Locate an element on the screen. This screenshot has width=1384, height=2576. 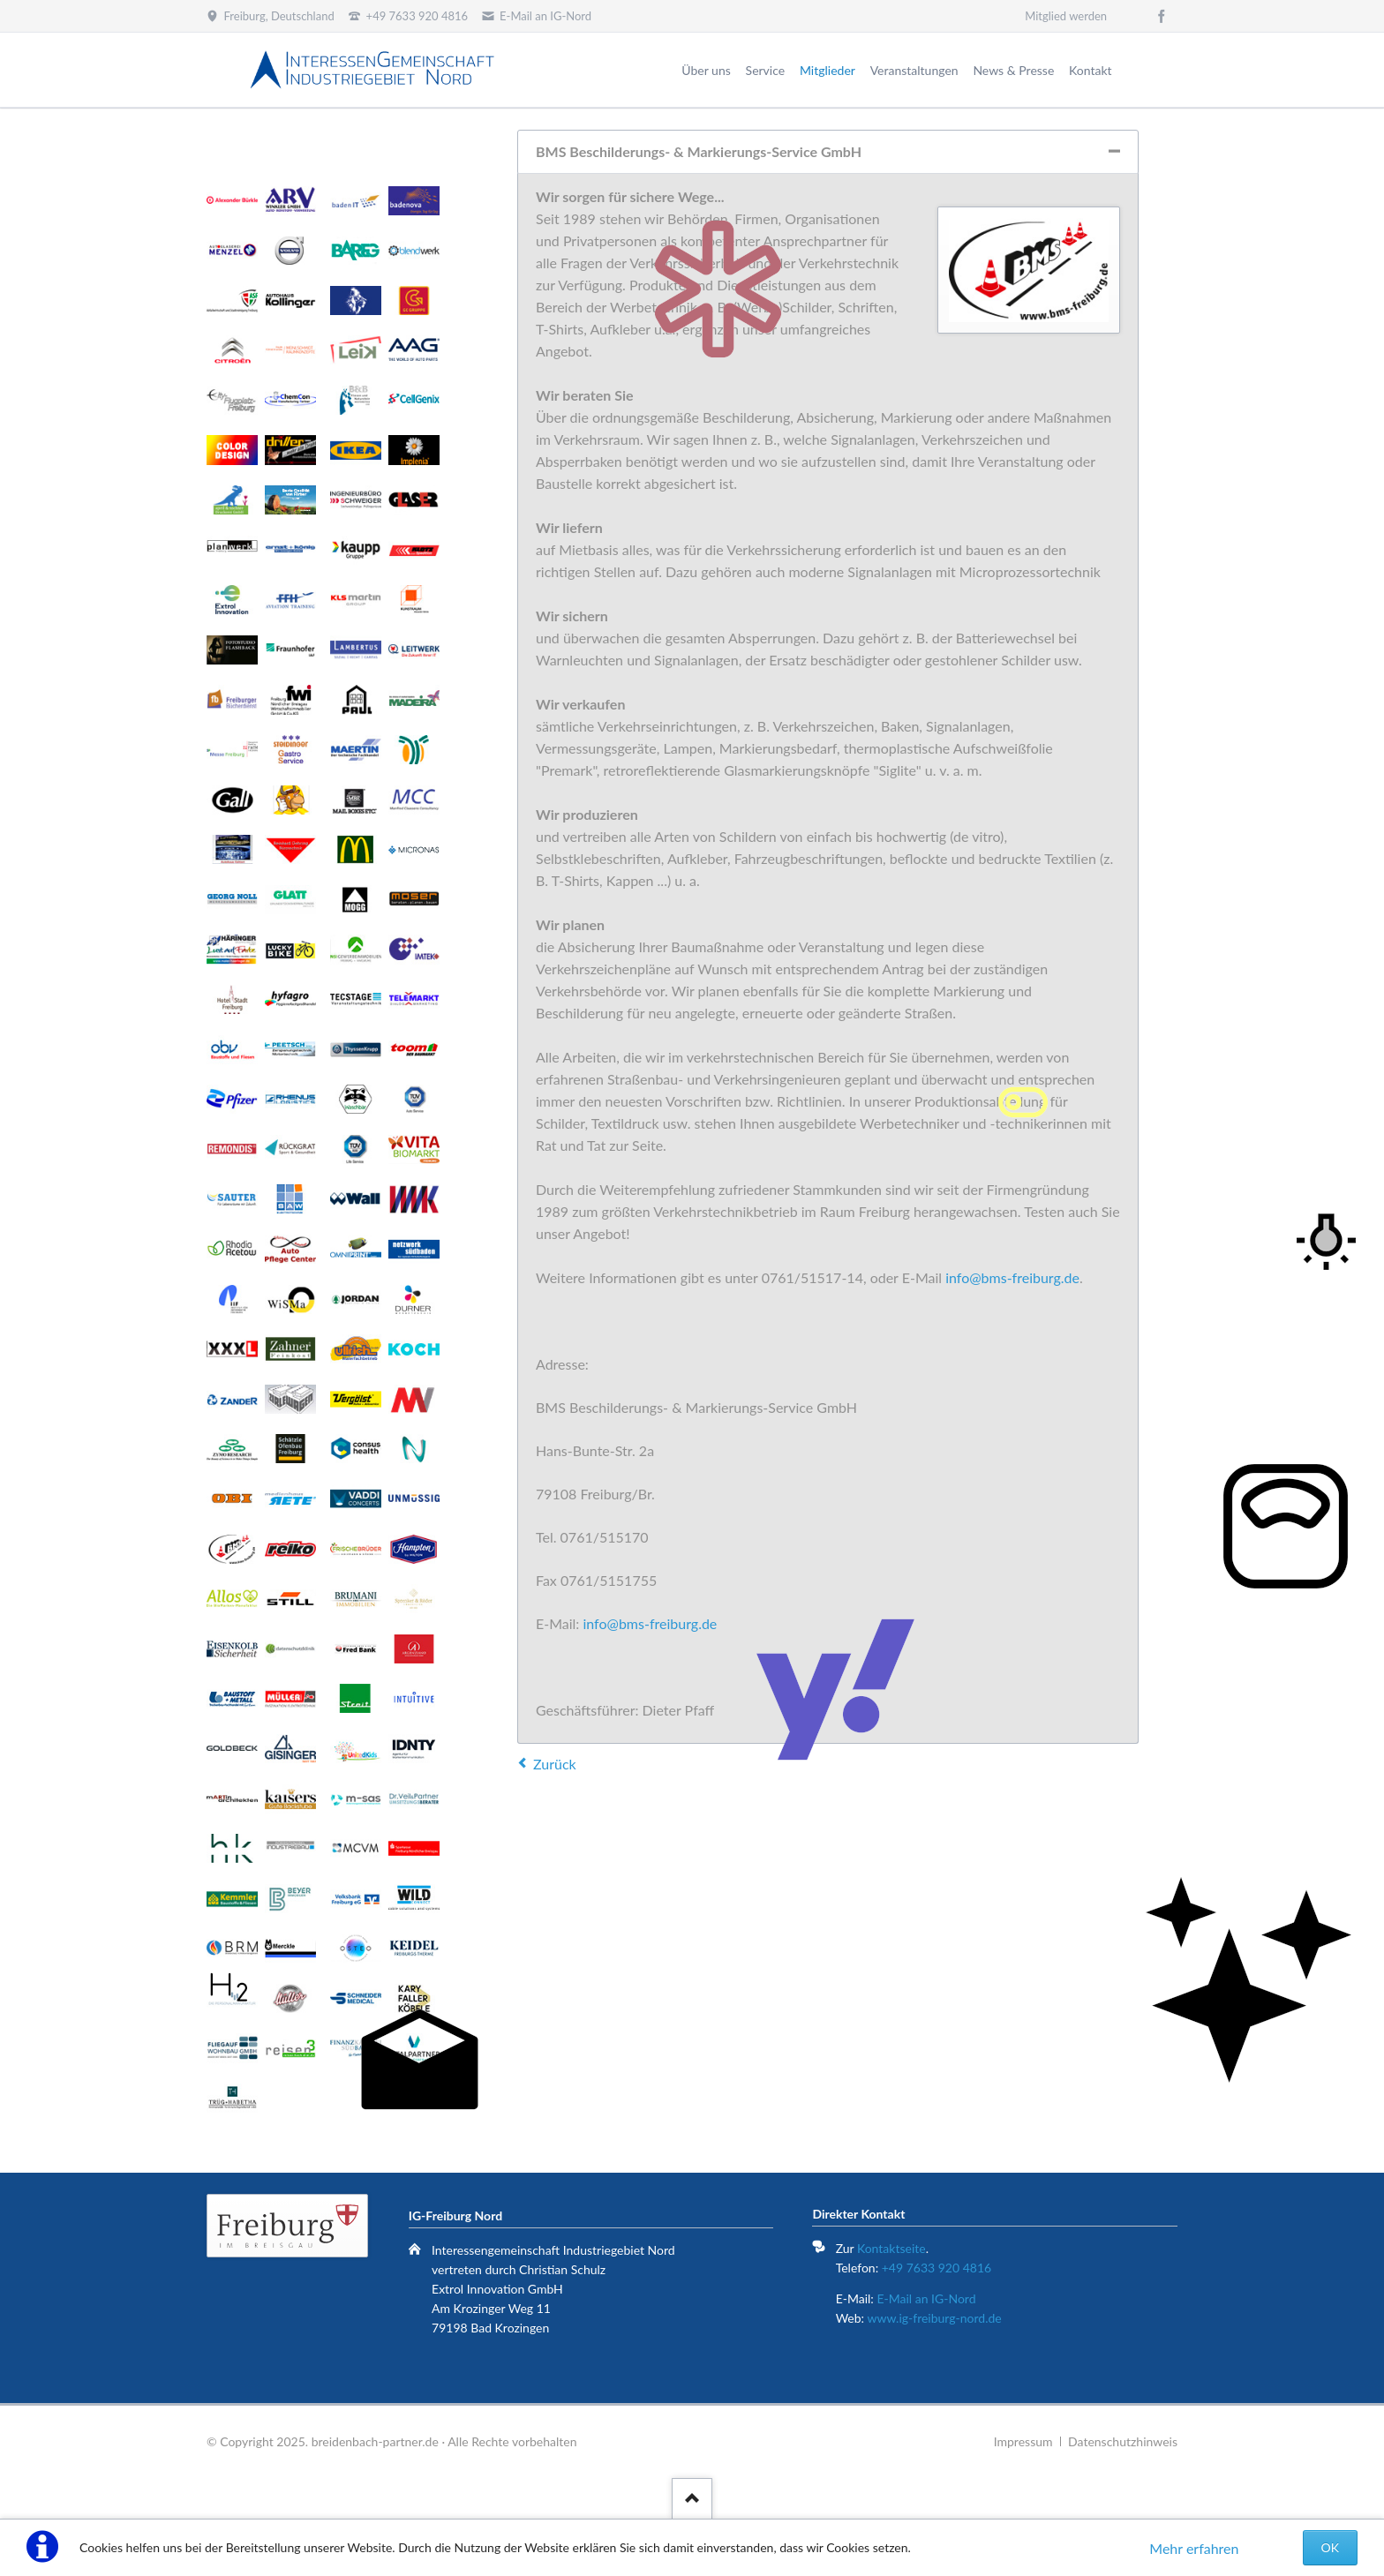
toggle switch in off position is located at coordinates (1023, 1102).